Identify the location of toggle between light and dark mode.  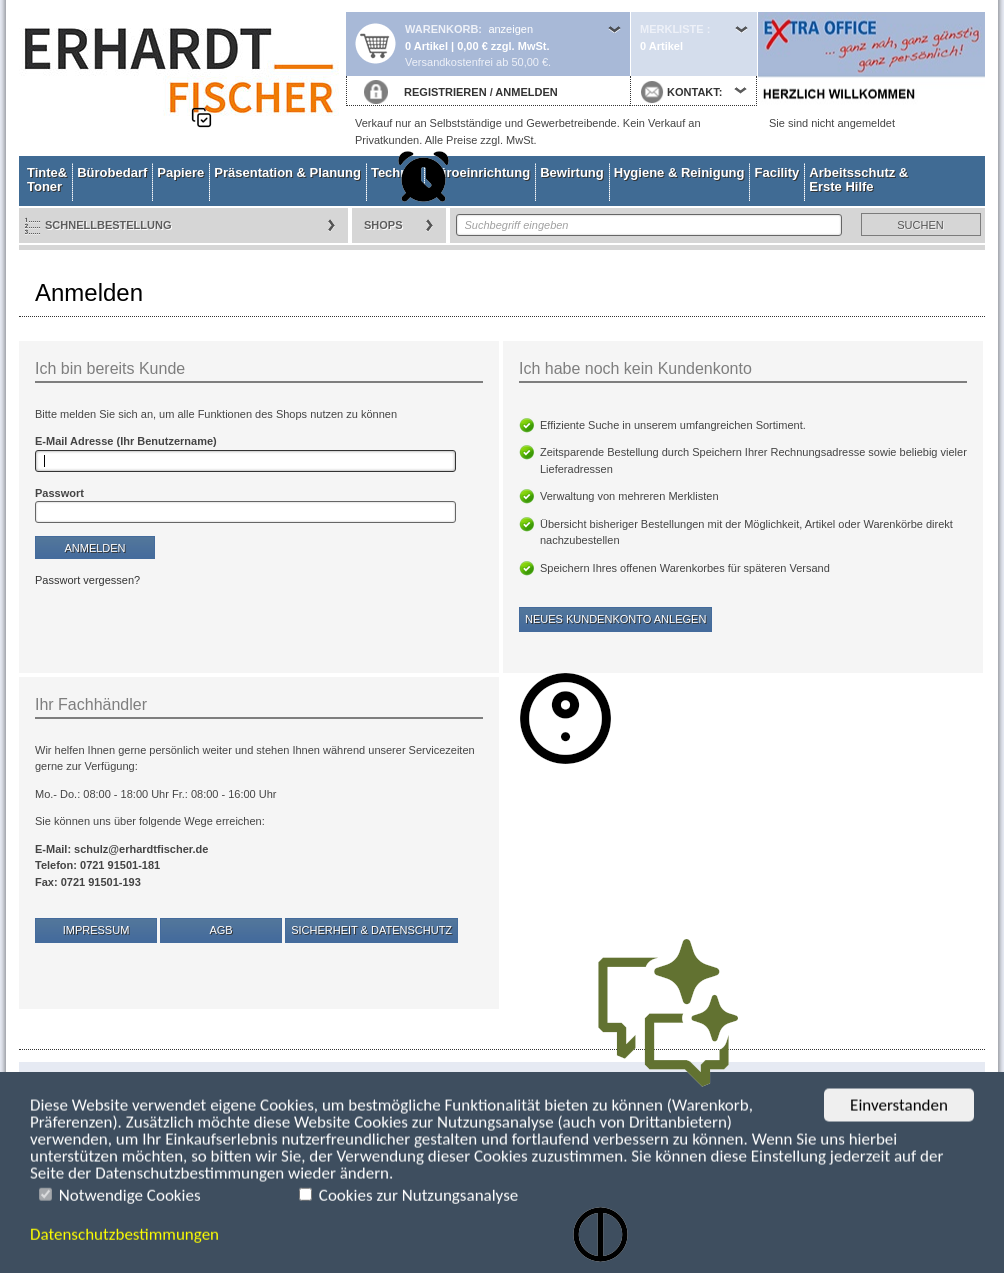
(600, 1234).